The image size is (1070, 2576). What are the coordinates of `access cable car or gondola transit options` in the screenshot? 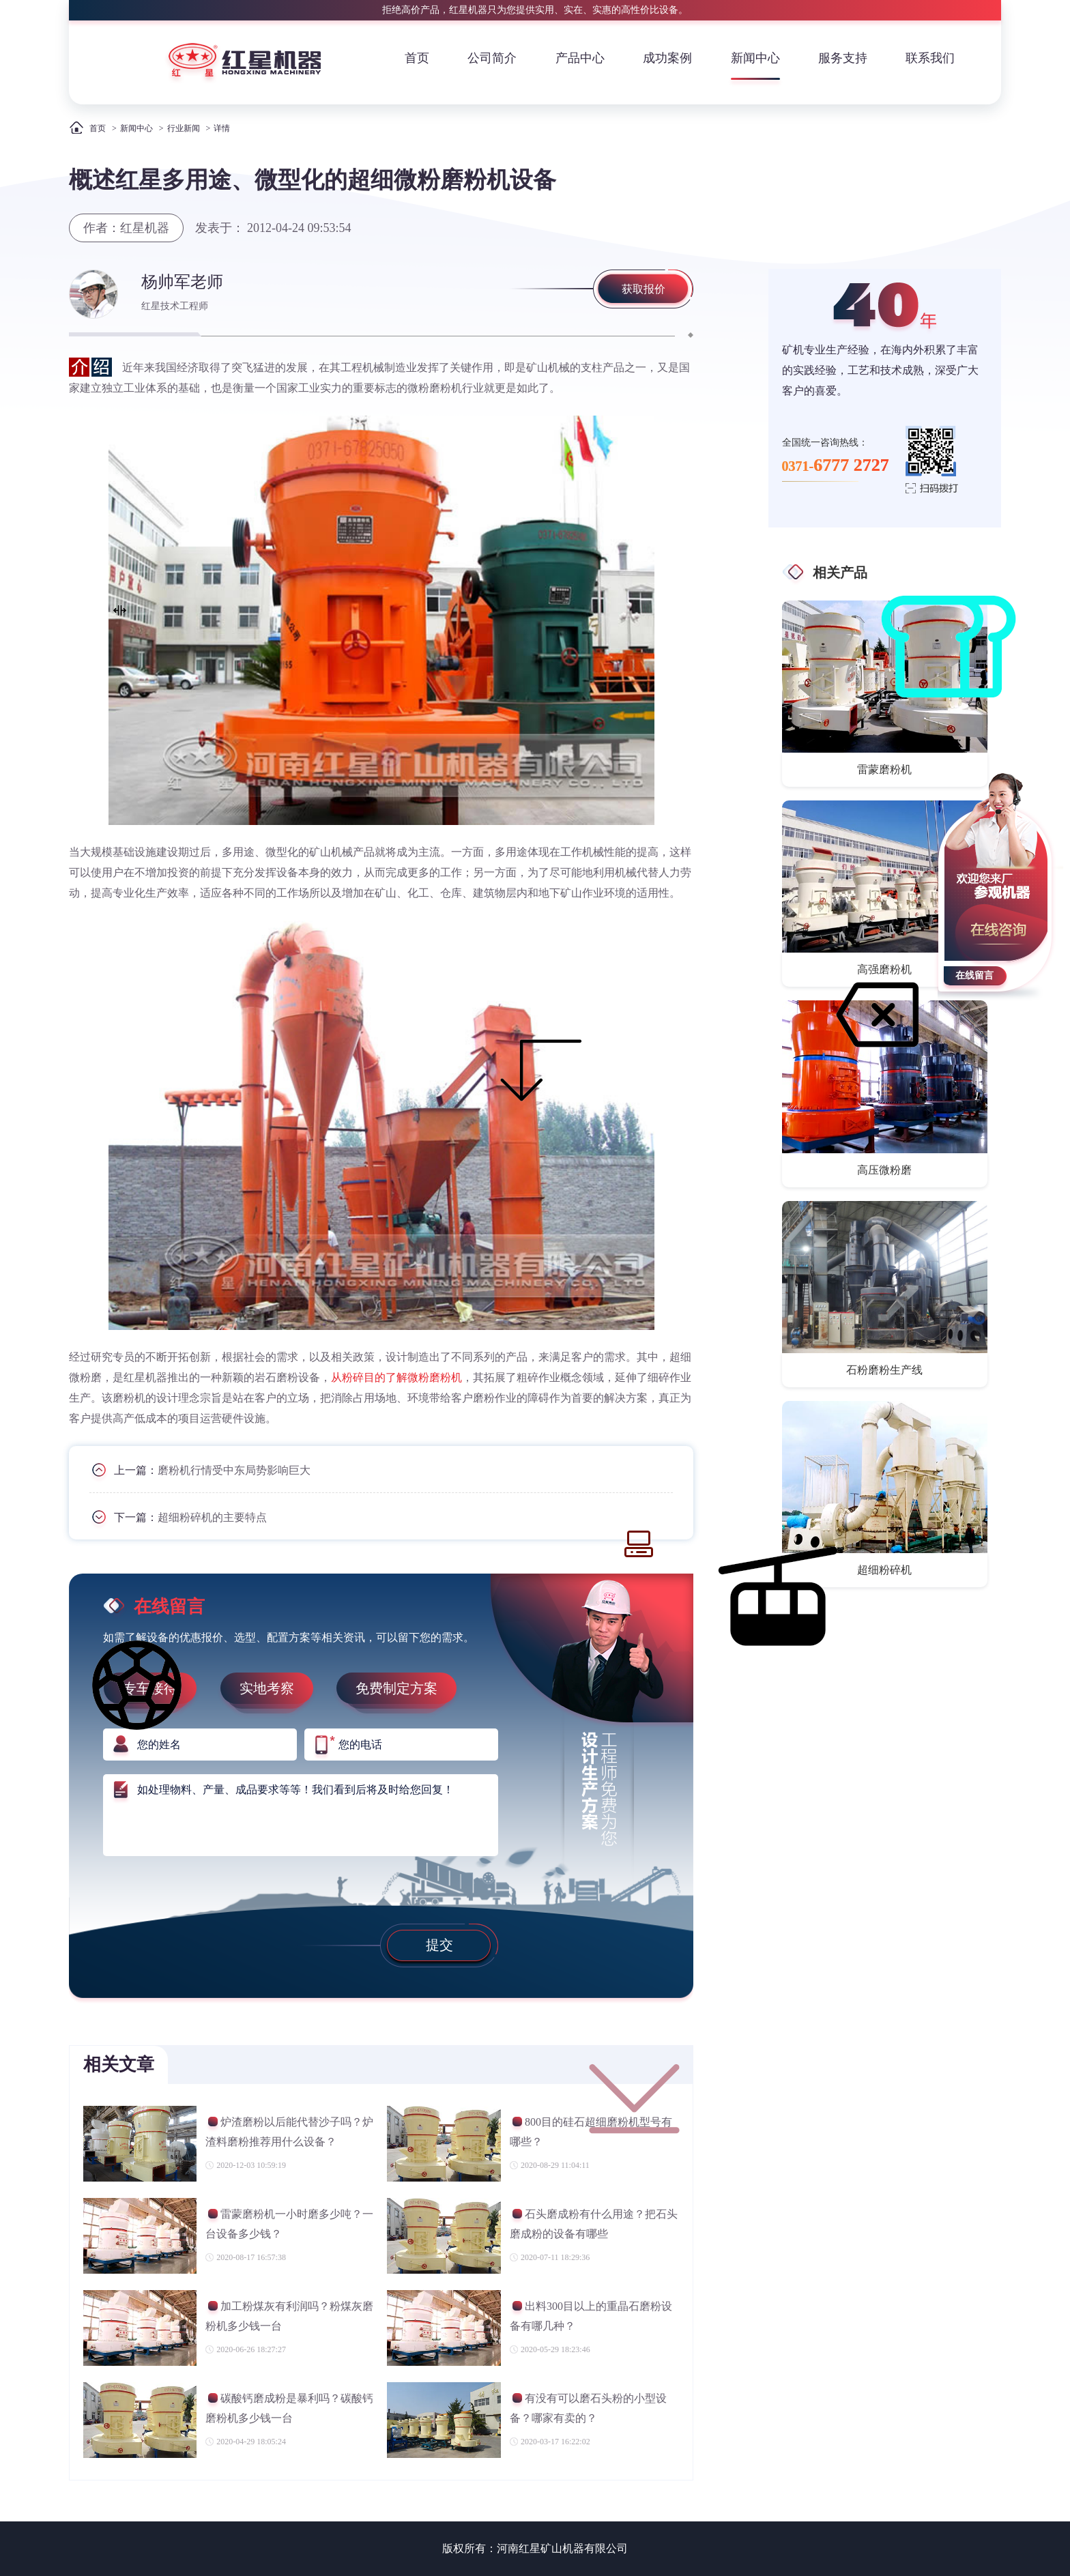 It's located at (778, 1598).